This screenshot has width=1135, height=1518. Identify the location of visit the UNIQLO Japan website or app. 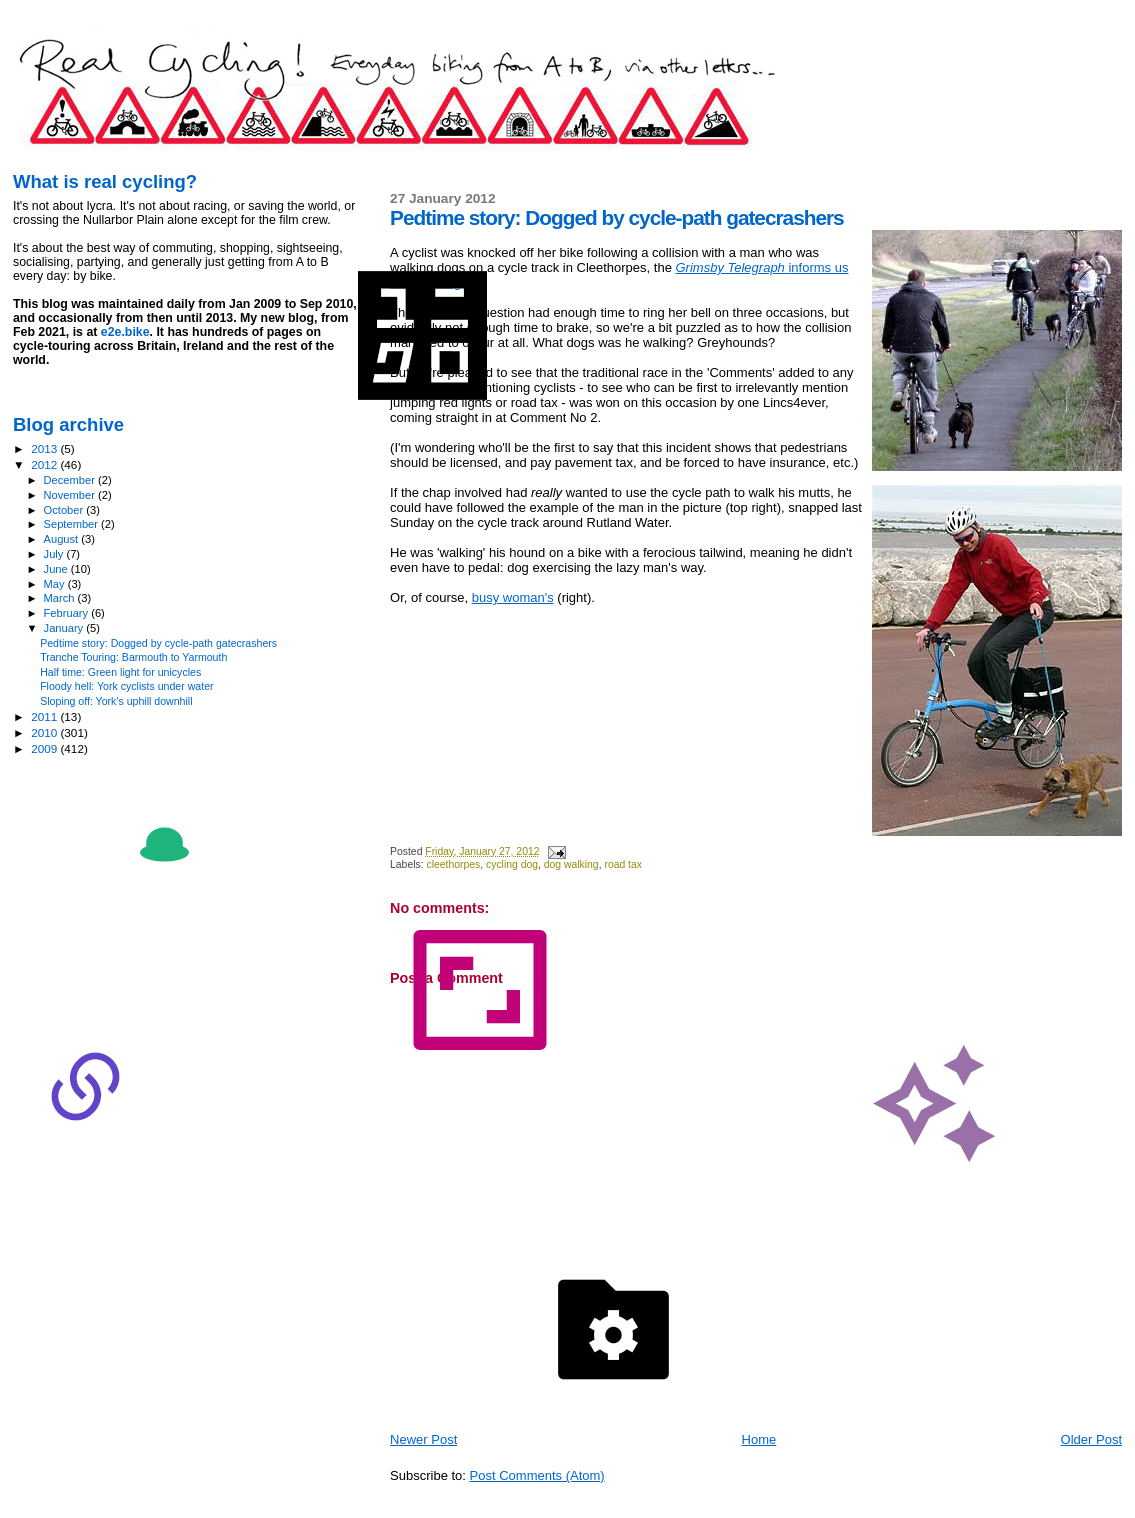
(422, 335).